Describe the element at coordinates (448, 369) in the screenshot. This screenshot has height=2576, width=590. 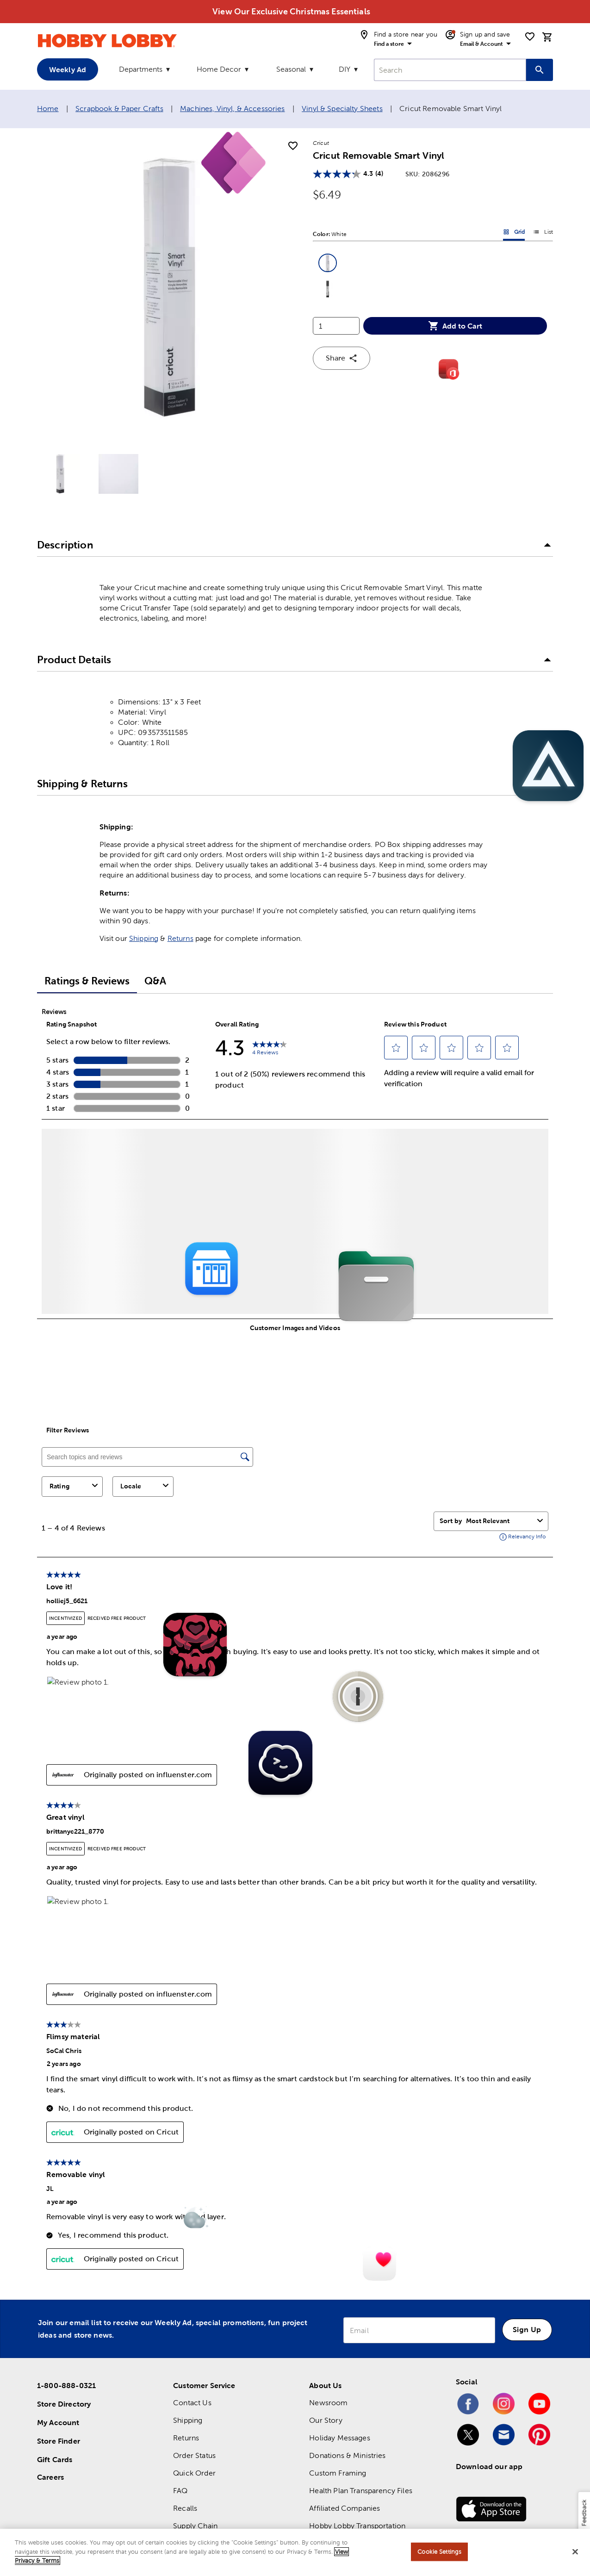
I see `open microsoft office suite` at that location.